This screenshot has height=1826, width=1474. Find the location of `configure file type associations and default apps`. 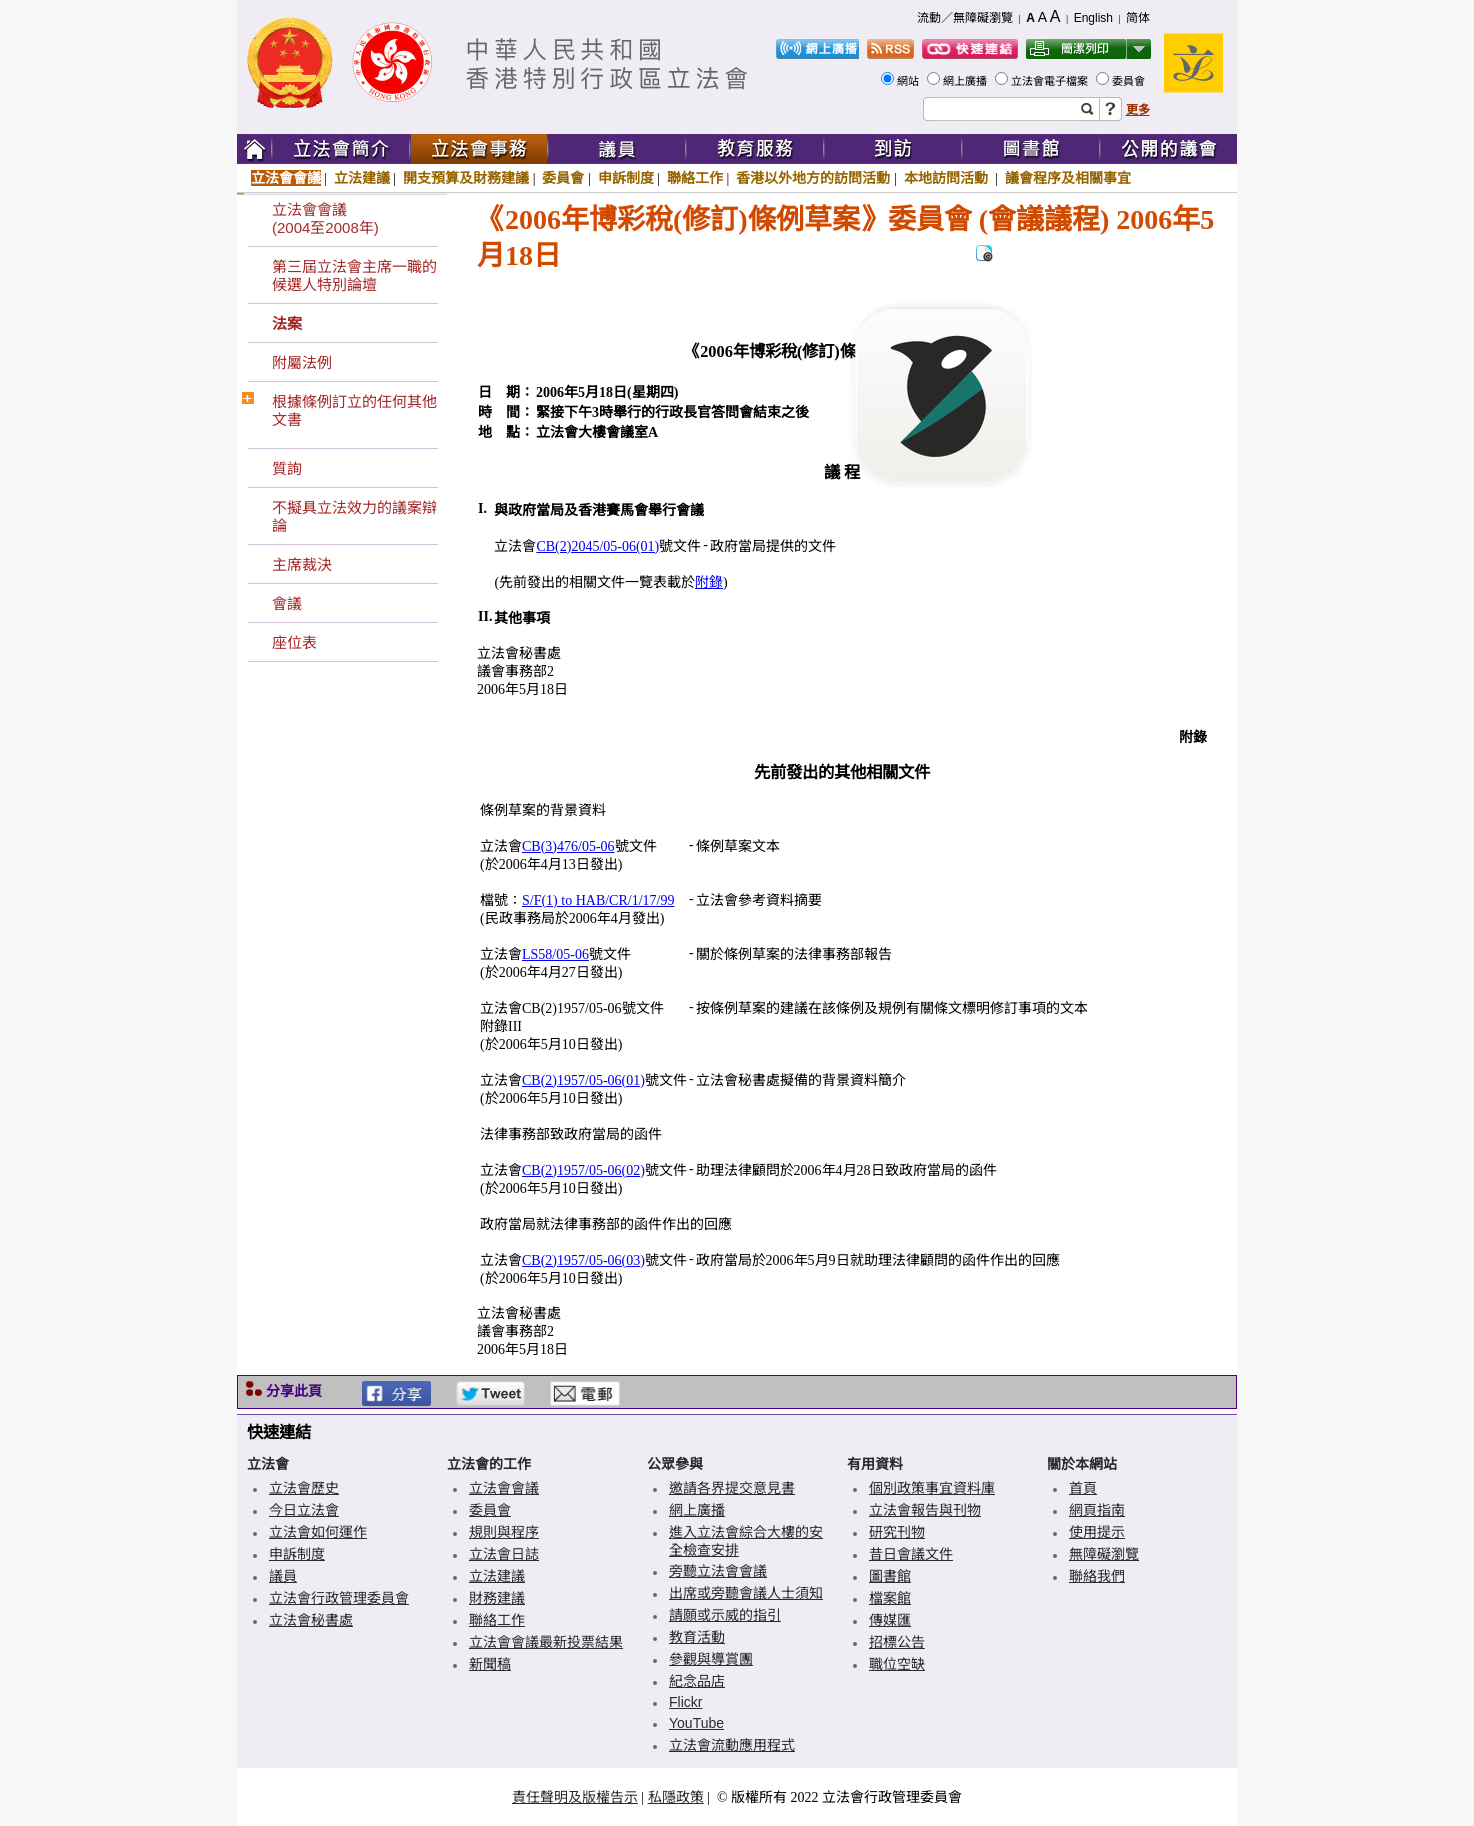

configure file type associations and default apps is located at coordinates (984, 253).